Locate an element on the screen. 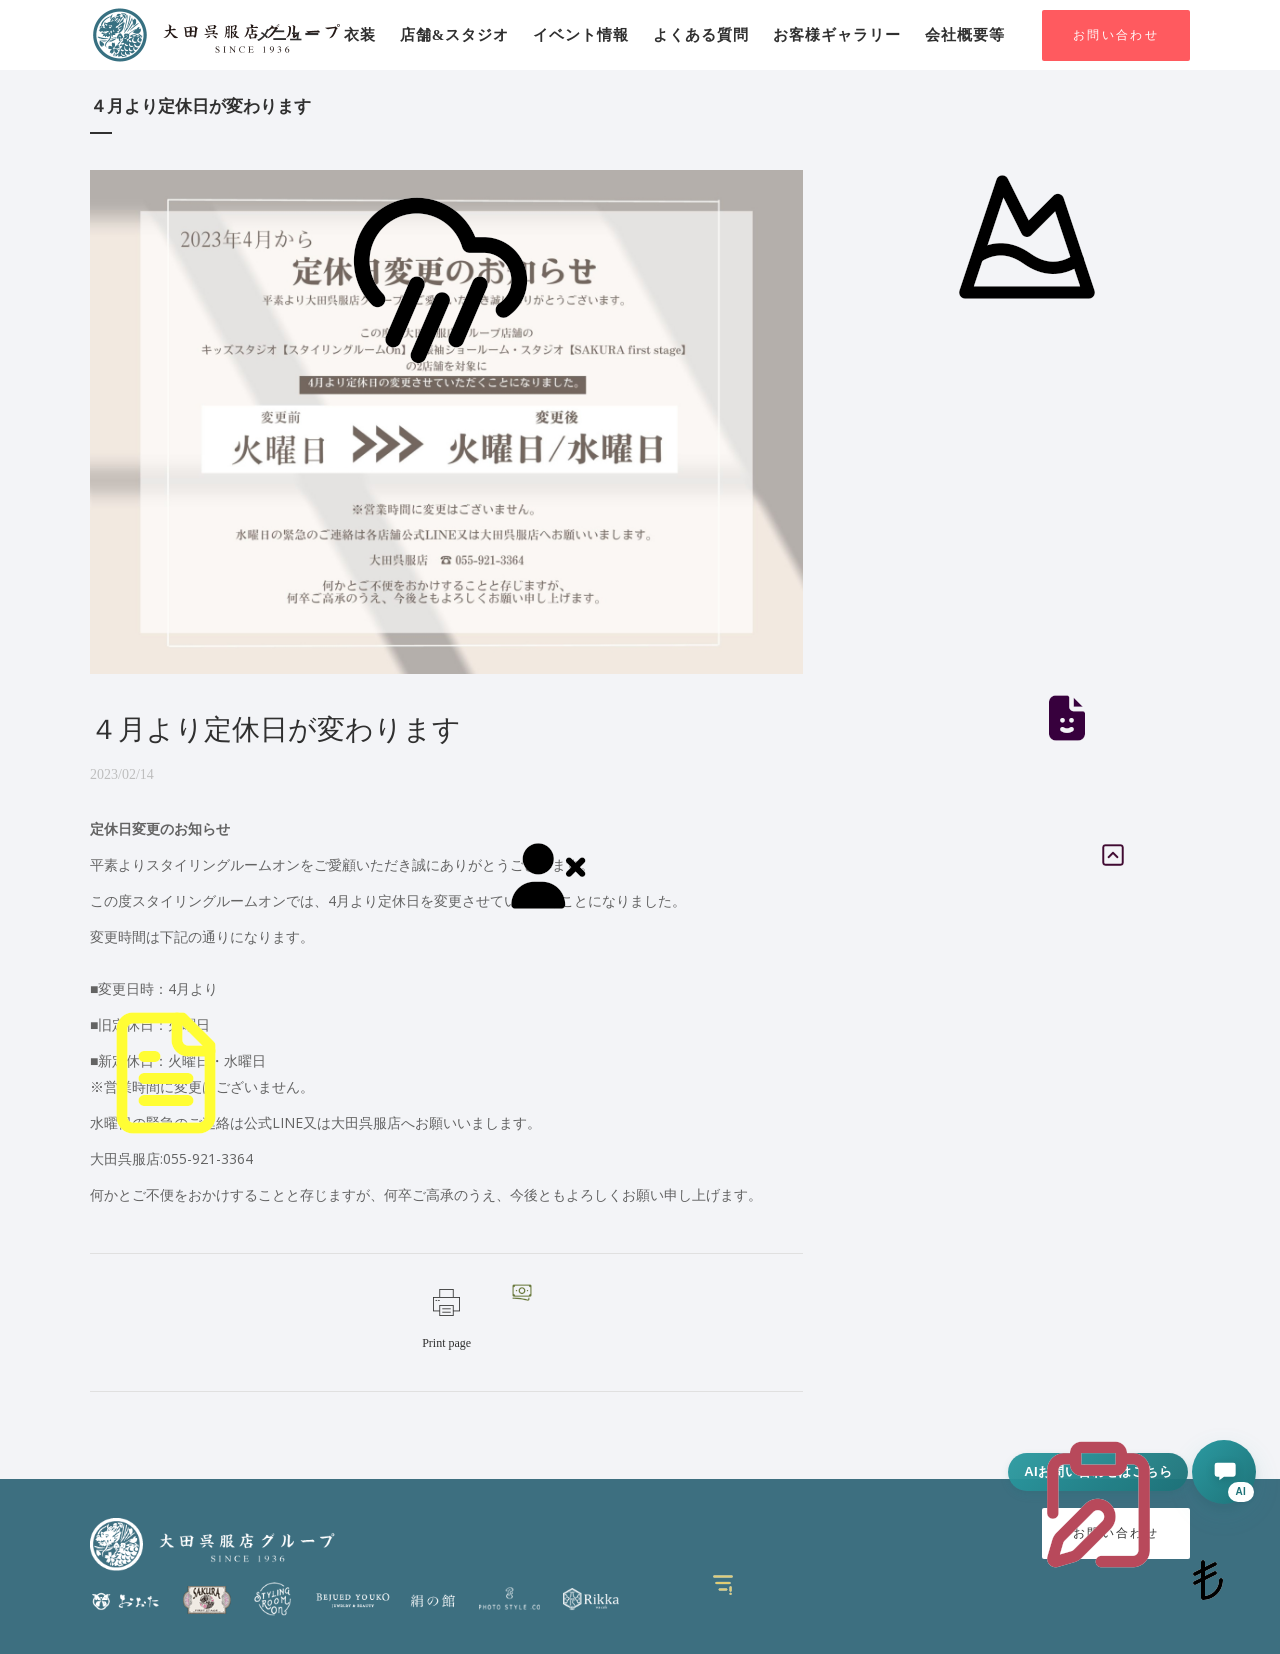 The image size is (1280, 1654). view your account balance is located at coordinates (522, 1292).